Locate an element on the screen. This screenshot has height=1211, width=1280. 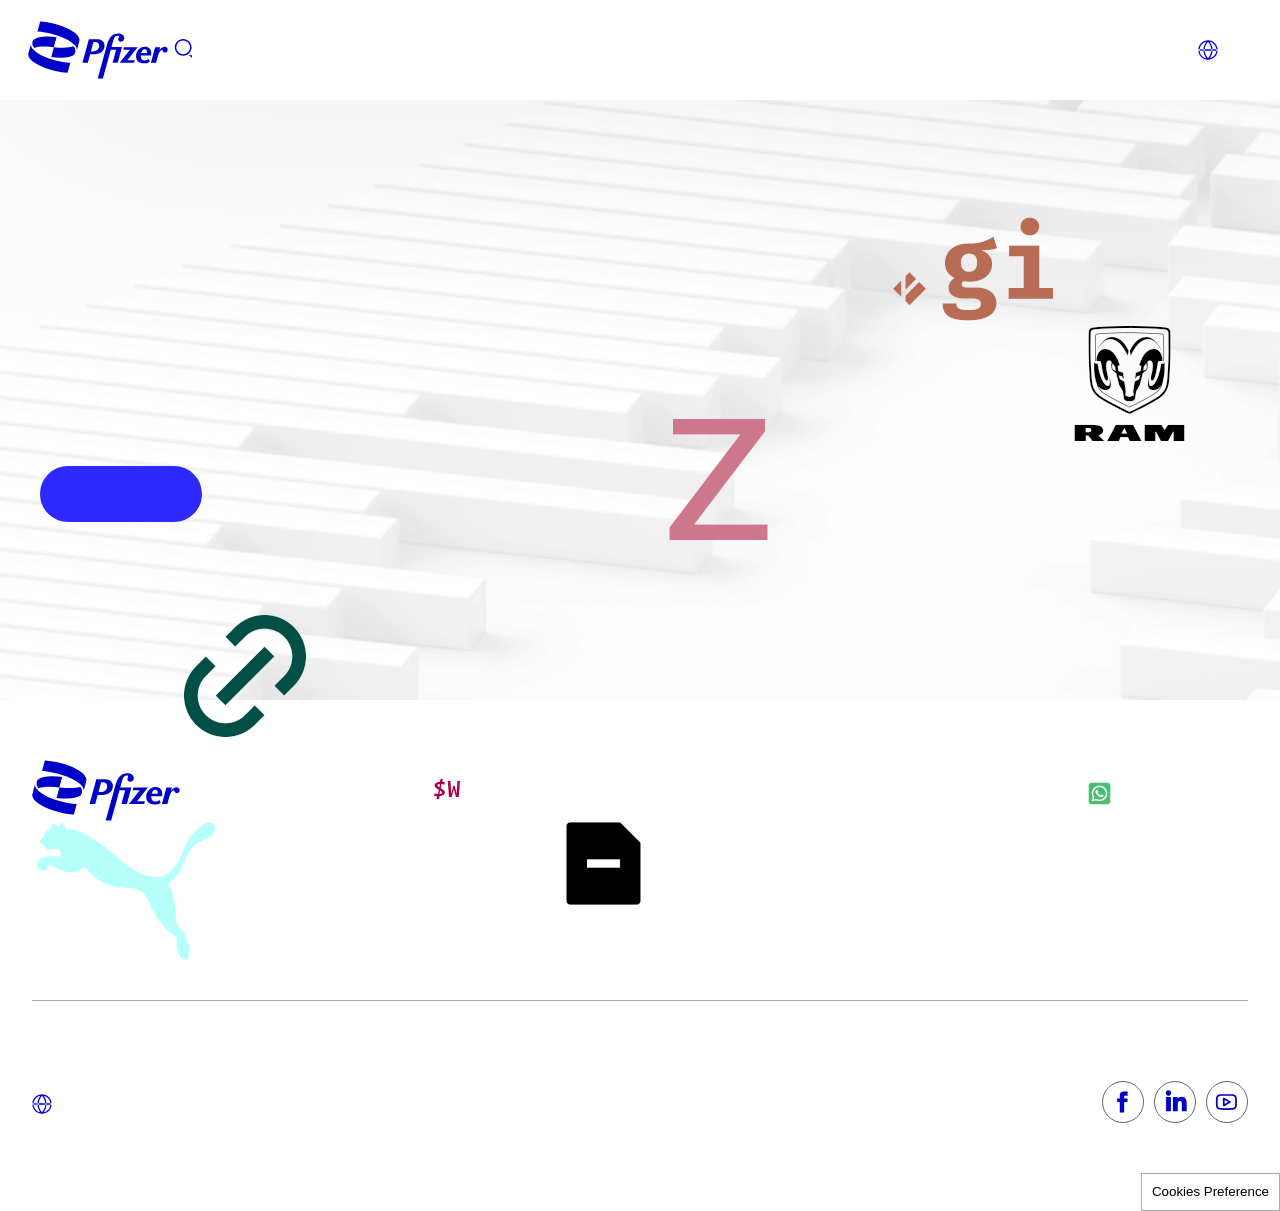
reduce or compress file size is located at coordinates (603, 863).